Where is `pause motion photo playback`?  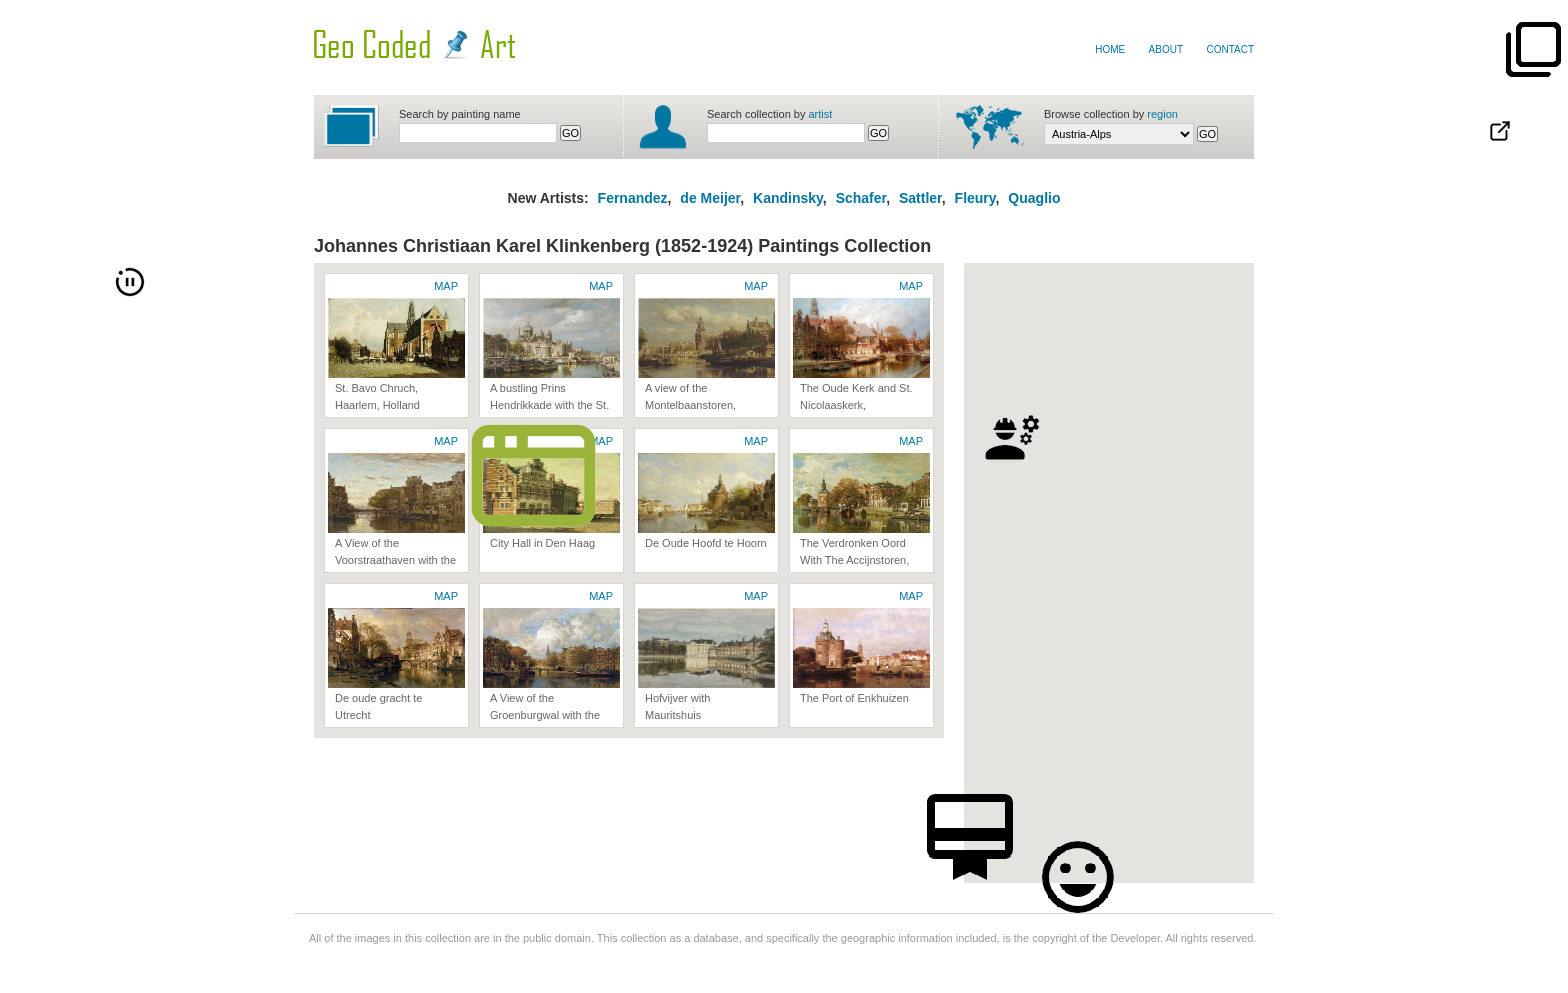
pause motion photo playback is located at coordinates (130, 282).